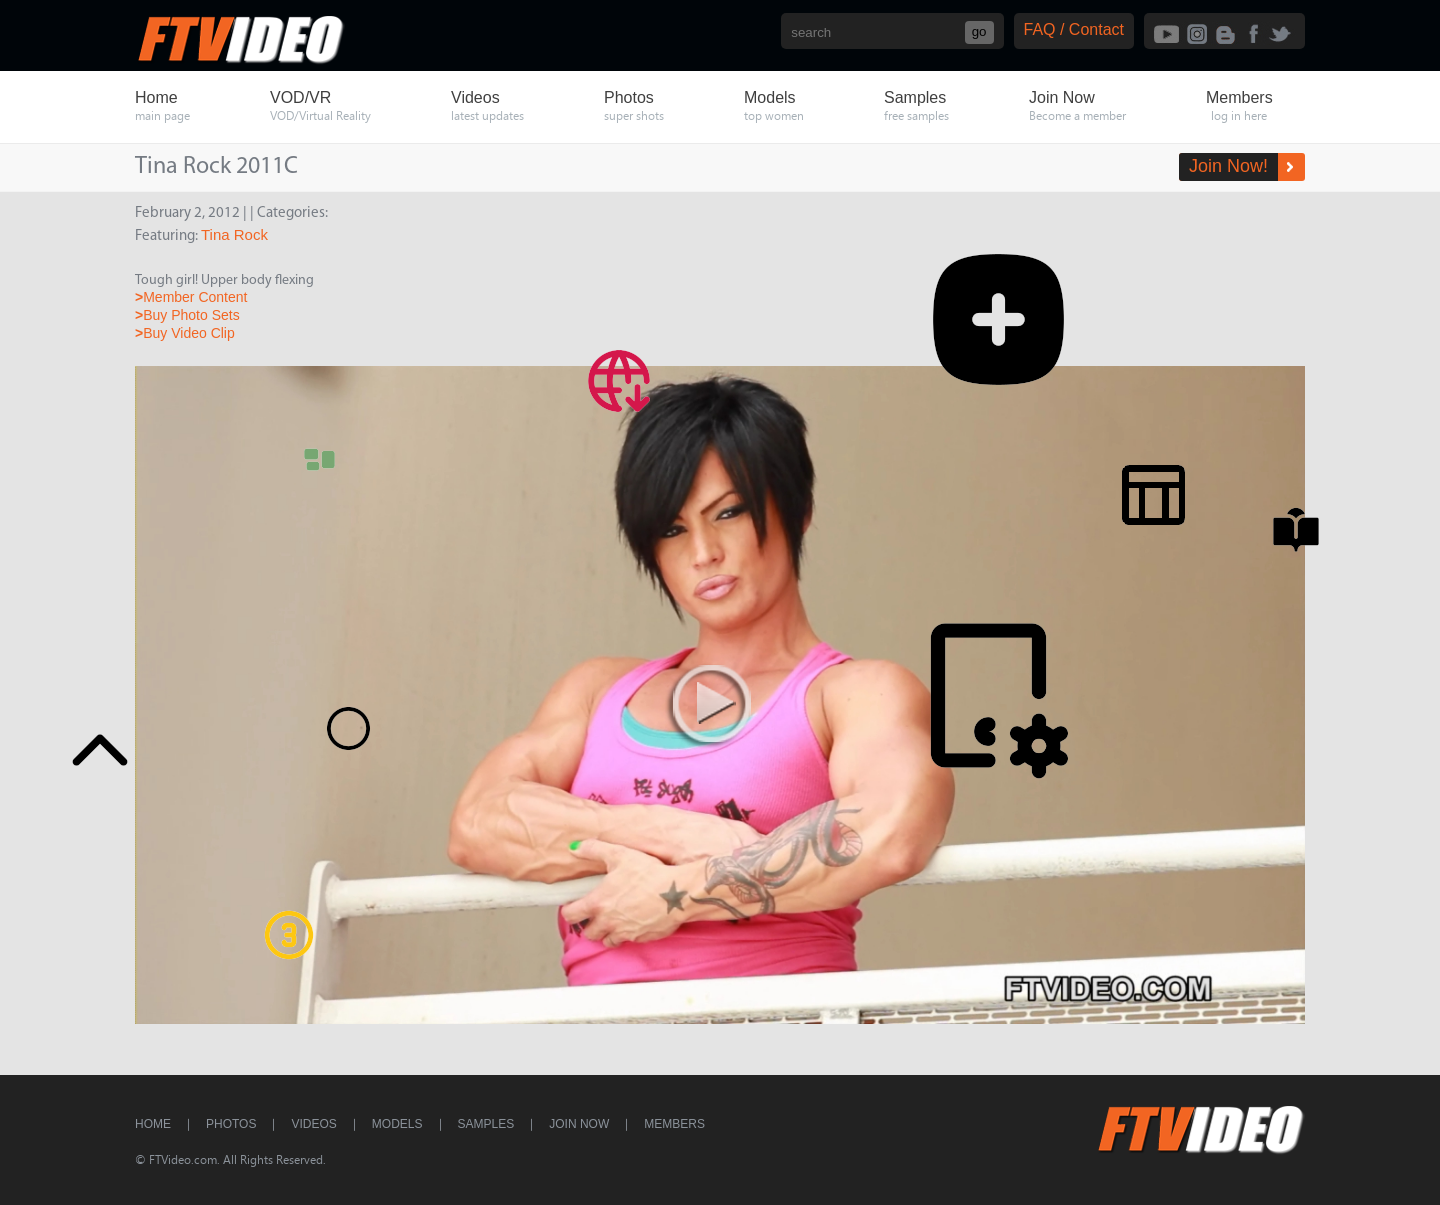 This screenshot has width=1440, height=1205. What do you see at coordinates (619, 381) in the screenshot?
I see `download content from the web` at bounding box center [619, 381].